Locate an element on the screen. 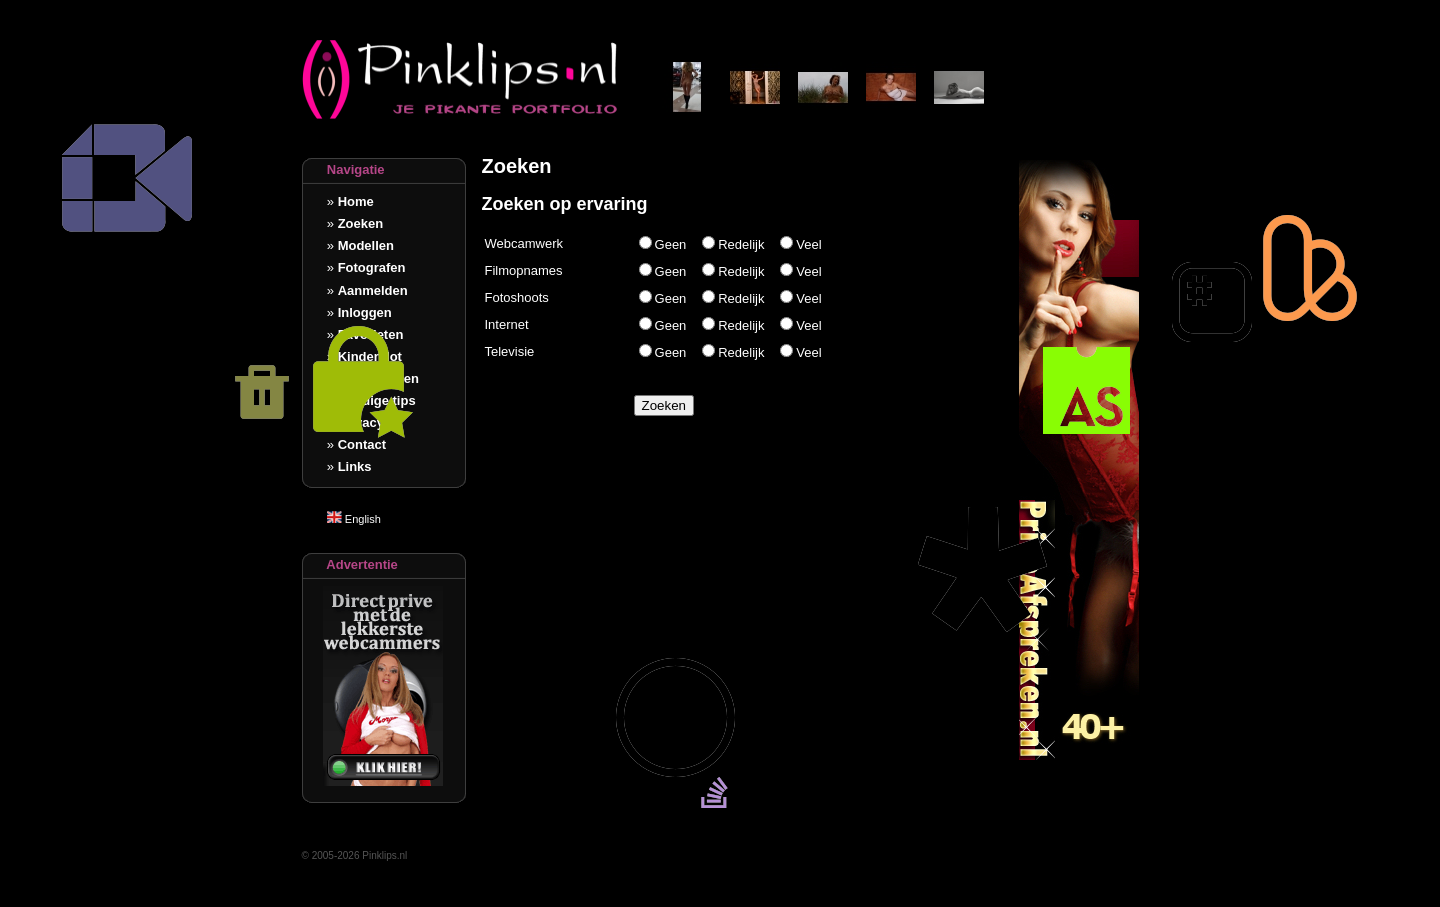 Image resolution: width=1440 pixels, height=907 pixels. conventional commits project logo is located at coordinates (675, 717).